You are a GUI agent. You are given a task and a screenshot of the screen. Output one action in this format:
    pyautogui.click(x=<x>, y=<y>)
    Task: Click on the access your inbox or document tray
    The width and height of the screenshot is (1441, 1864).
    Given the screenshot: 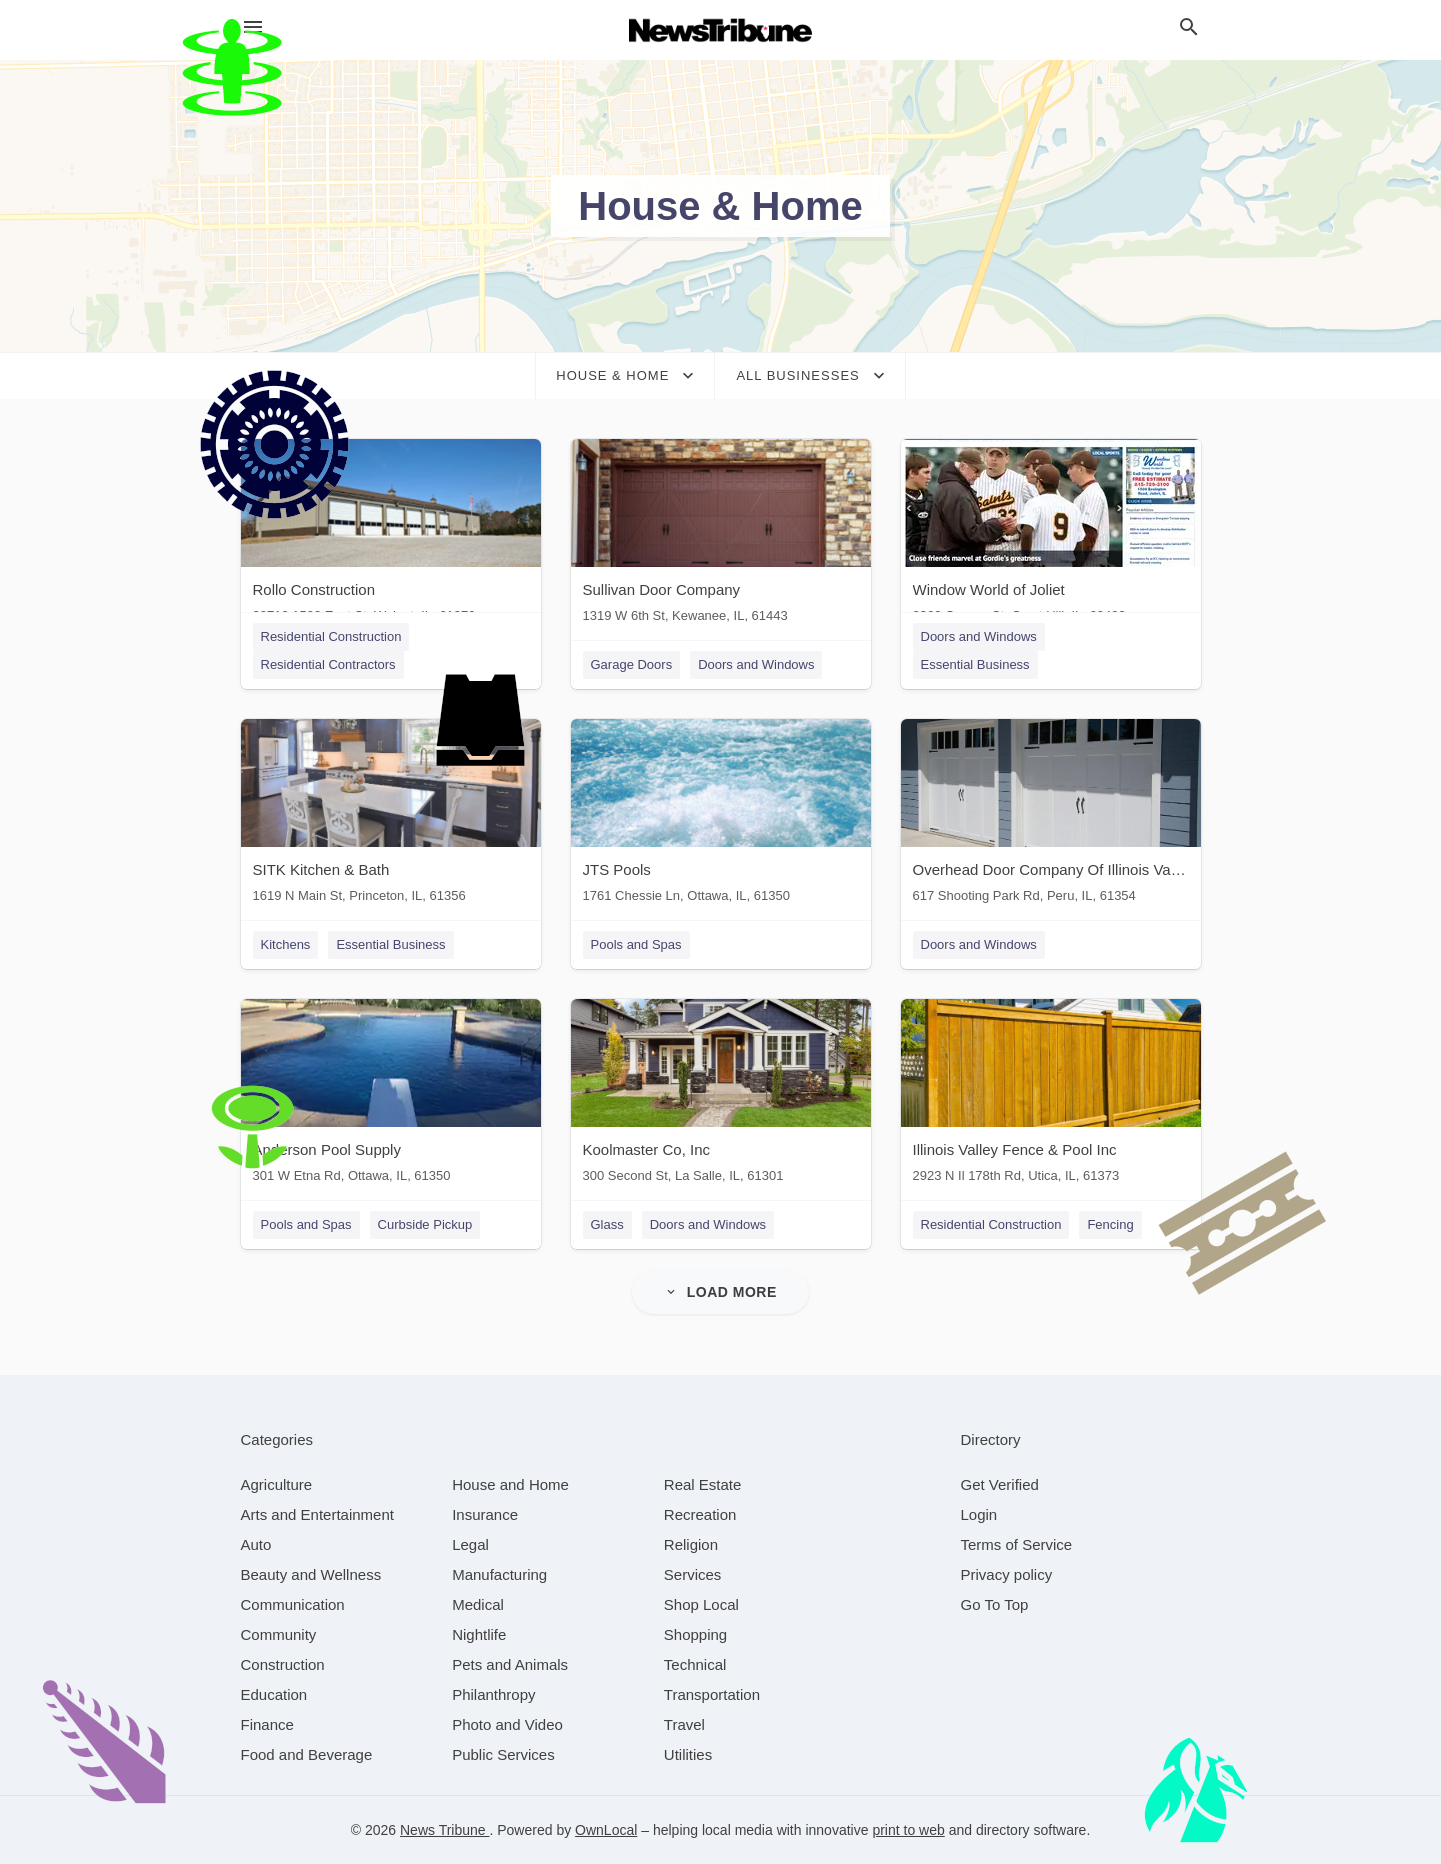 What is the action you would take?
    pyautogui.click(x=480, y=718)
    